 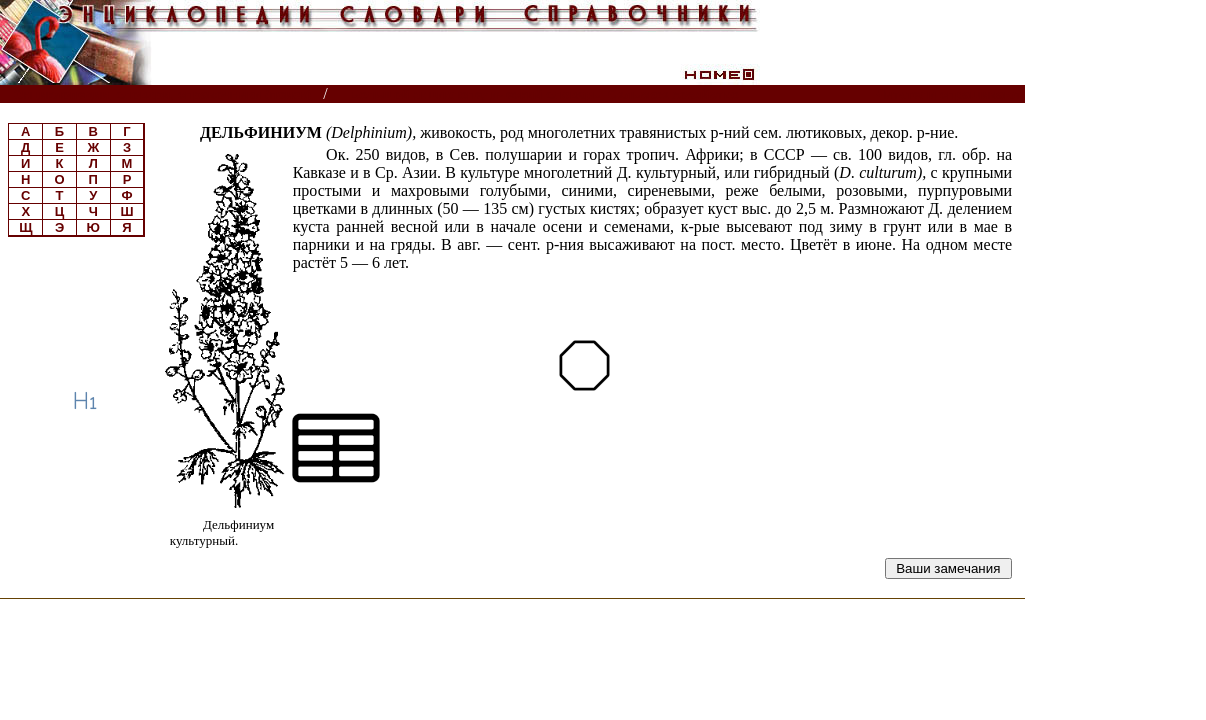 What do you see at coordinates (336, 448) in the screenshot?
I see `view data in table format` at bounding box center [336, 448].